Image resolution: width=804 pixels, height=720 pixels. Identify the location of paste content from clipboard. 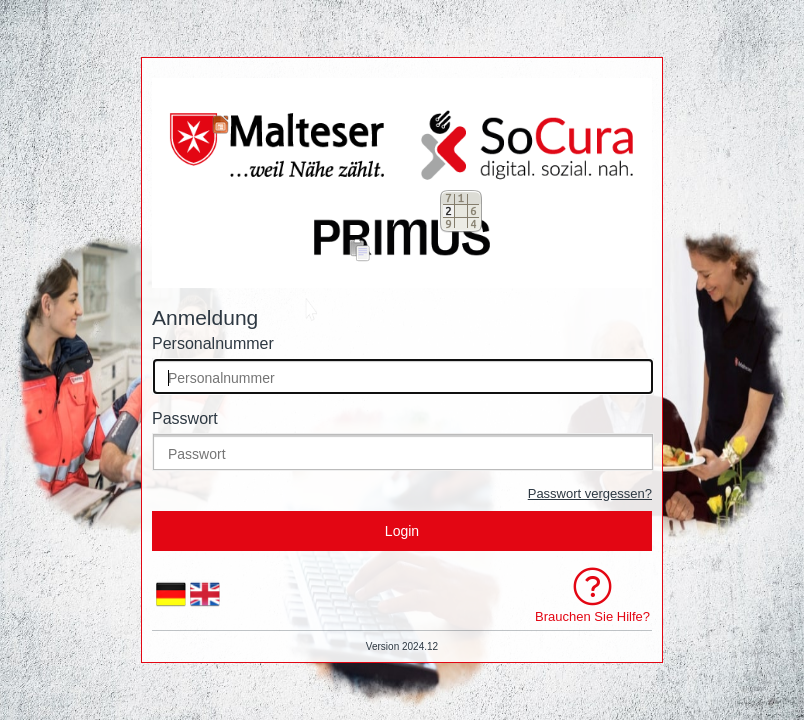
(360, 250).